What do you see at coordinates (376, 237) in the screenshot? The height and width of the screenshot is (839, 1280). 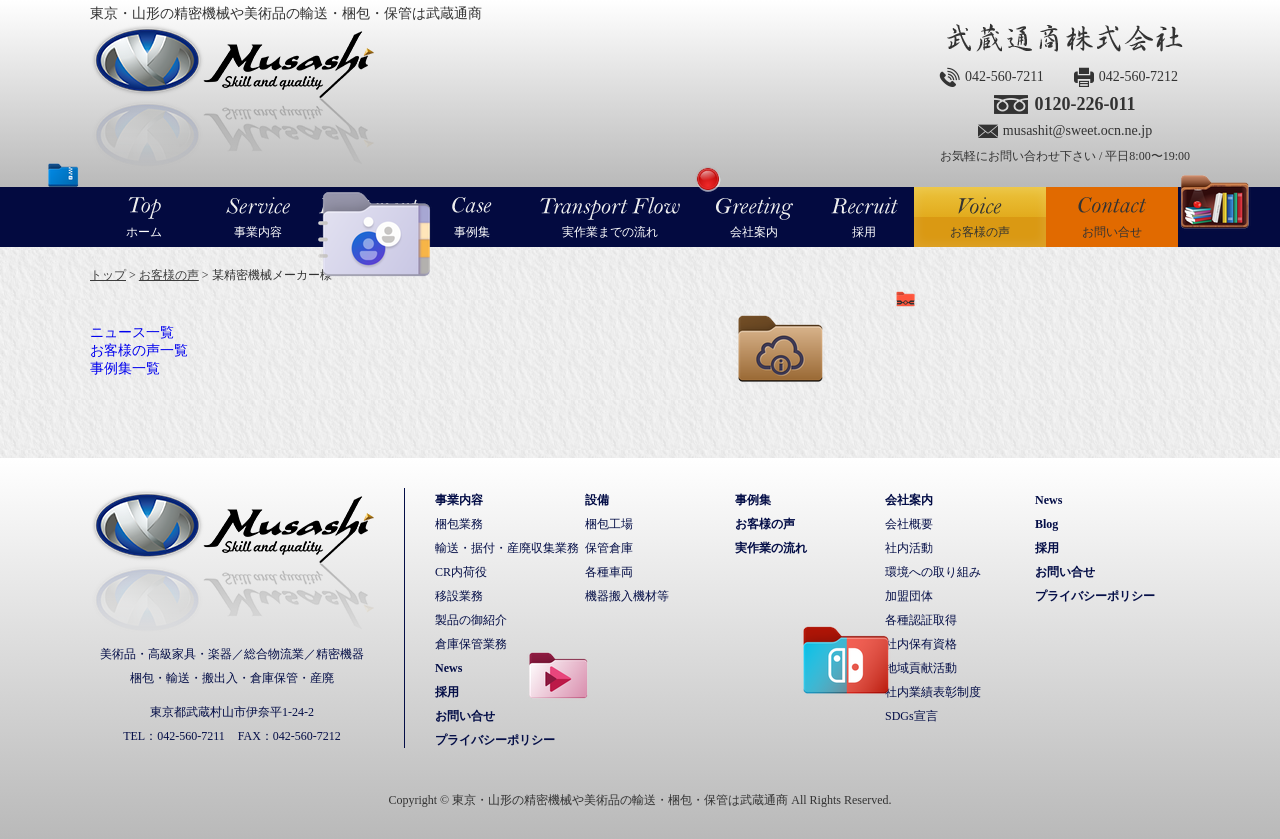 I see `open microsoft contacts folder` at bounding box center [376, 237].